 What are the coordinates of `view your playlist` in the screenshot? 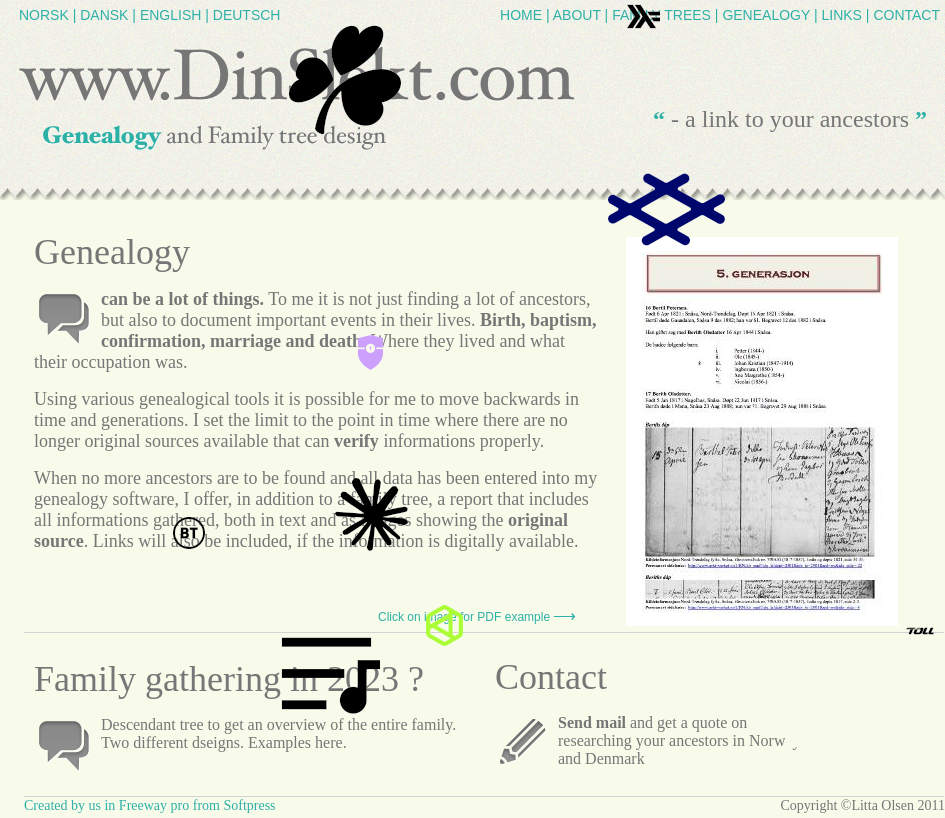 It's located at (326, 673).